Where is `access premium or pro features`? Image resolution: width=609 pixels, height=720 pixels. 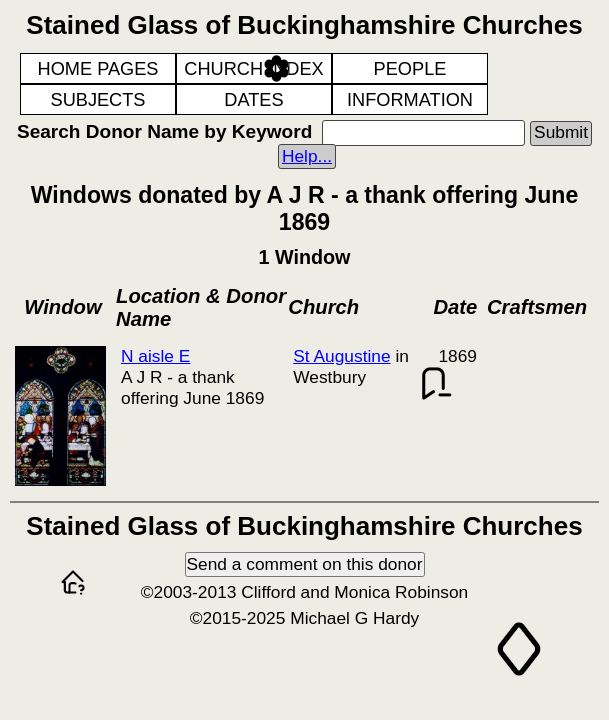
access premium or pro features is located at coordinates (519, 649).